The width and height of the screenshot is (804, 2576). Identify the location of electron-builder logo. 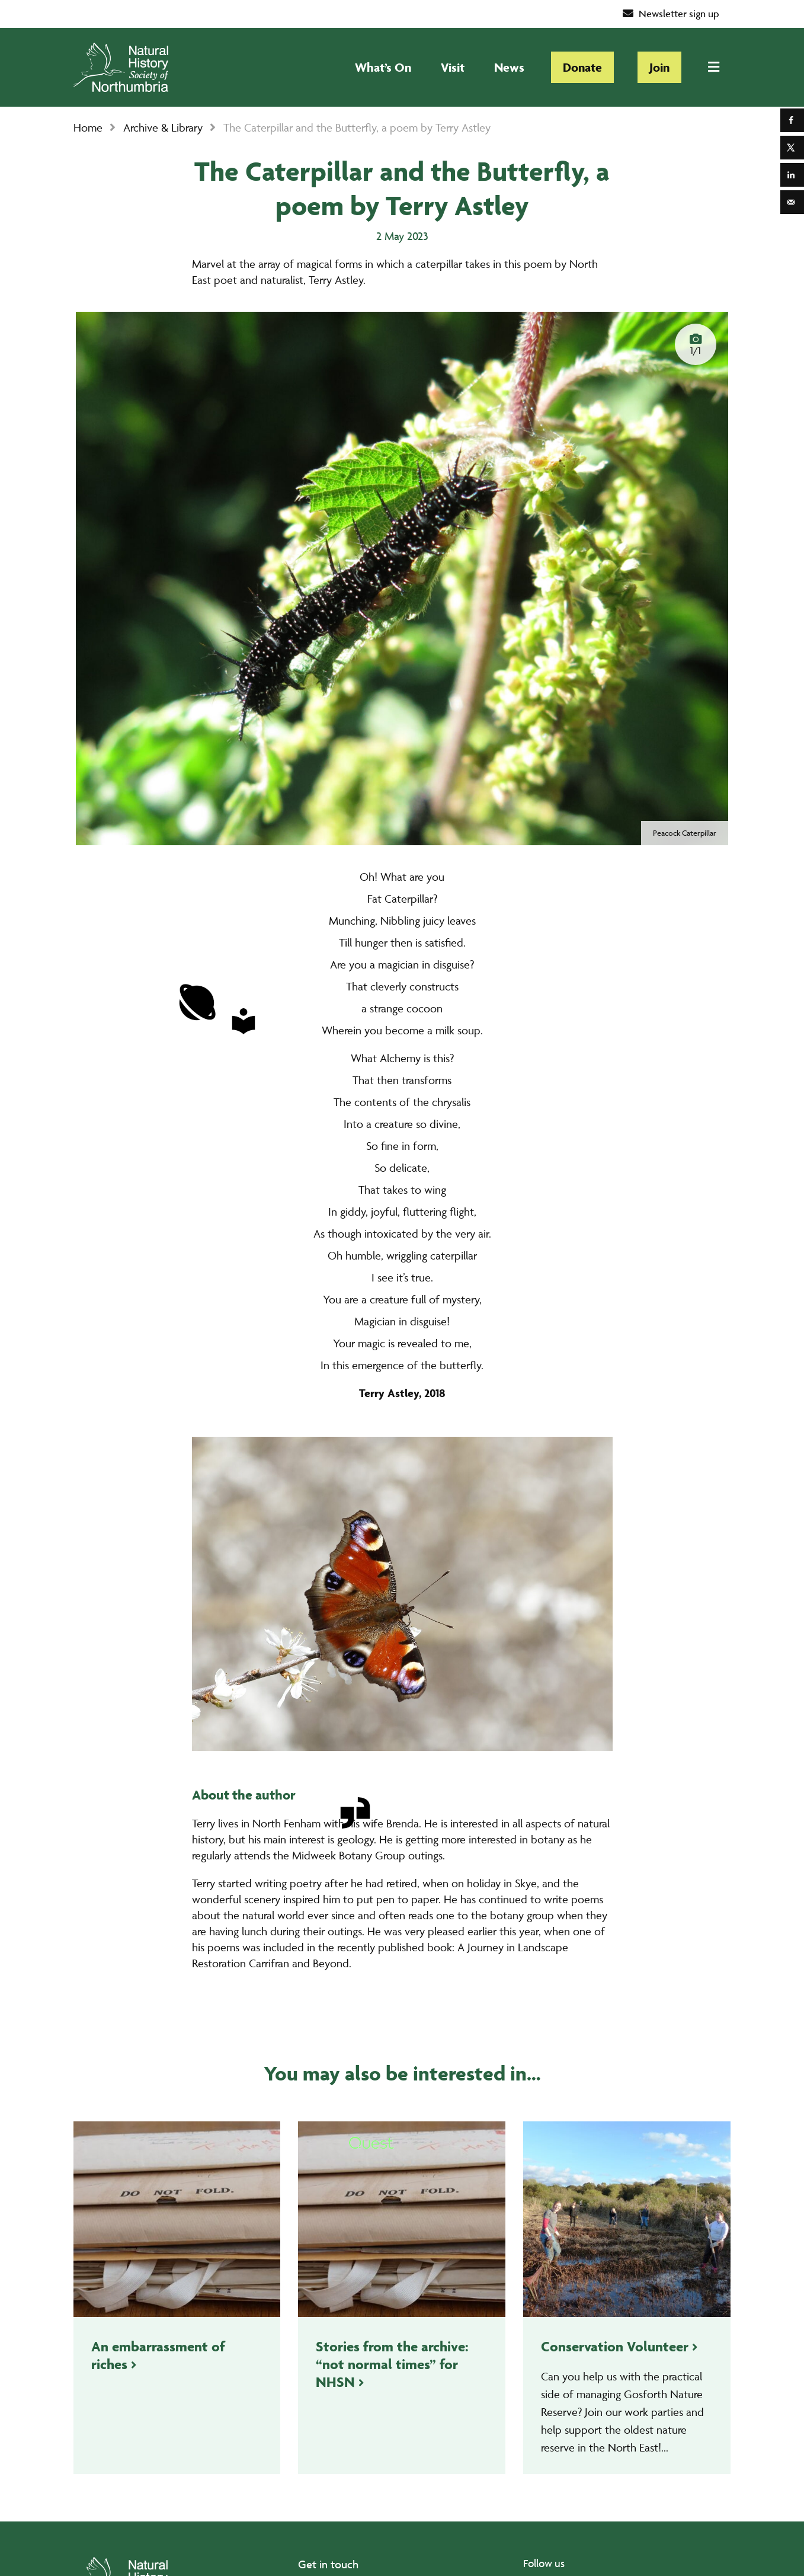
(244, 1021).